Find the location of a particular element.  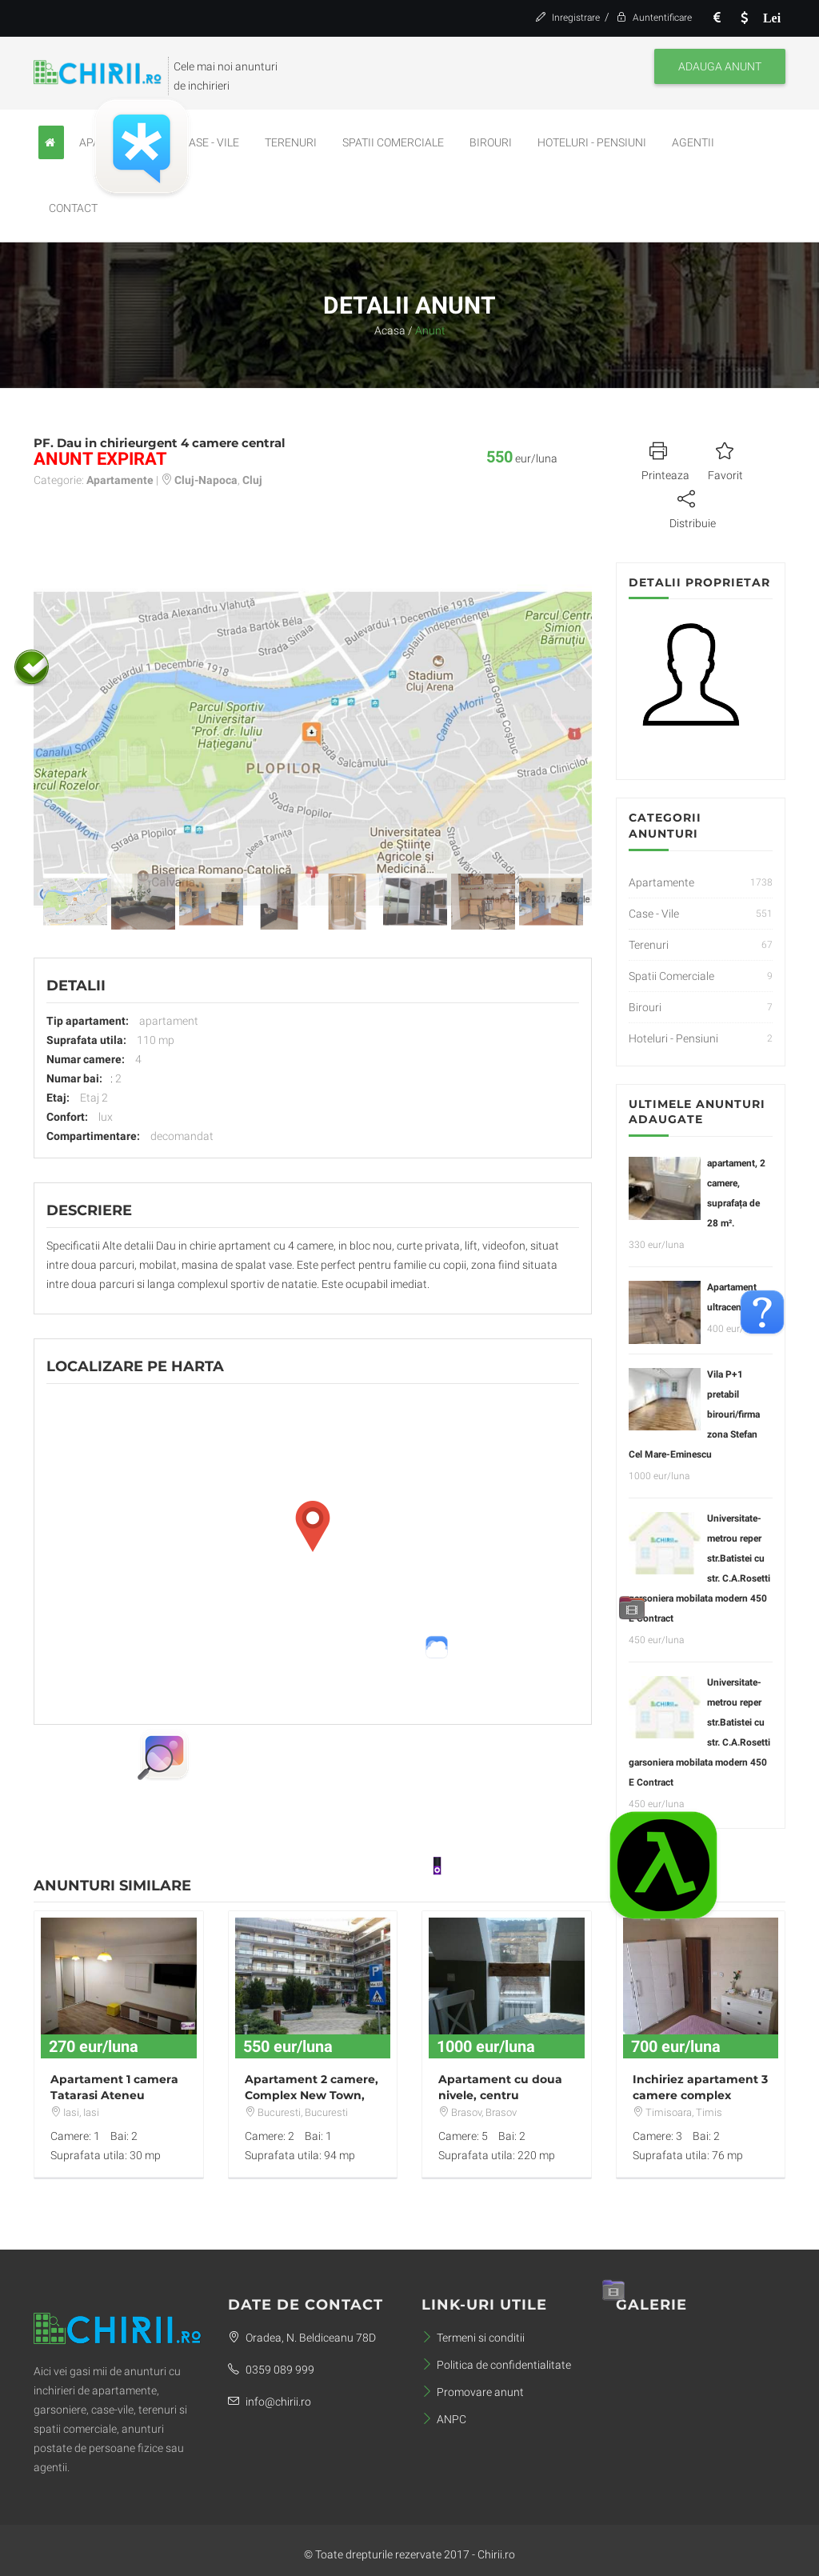

launch half-life: opposing force game is located at coordinates (663, 1865).